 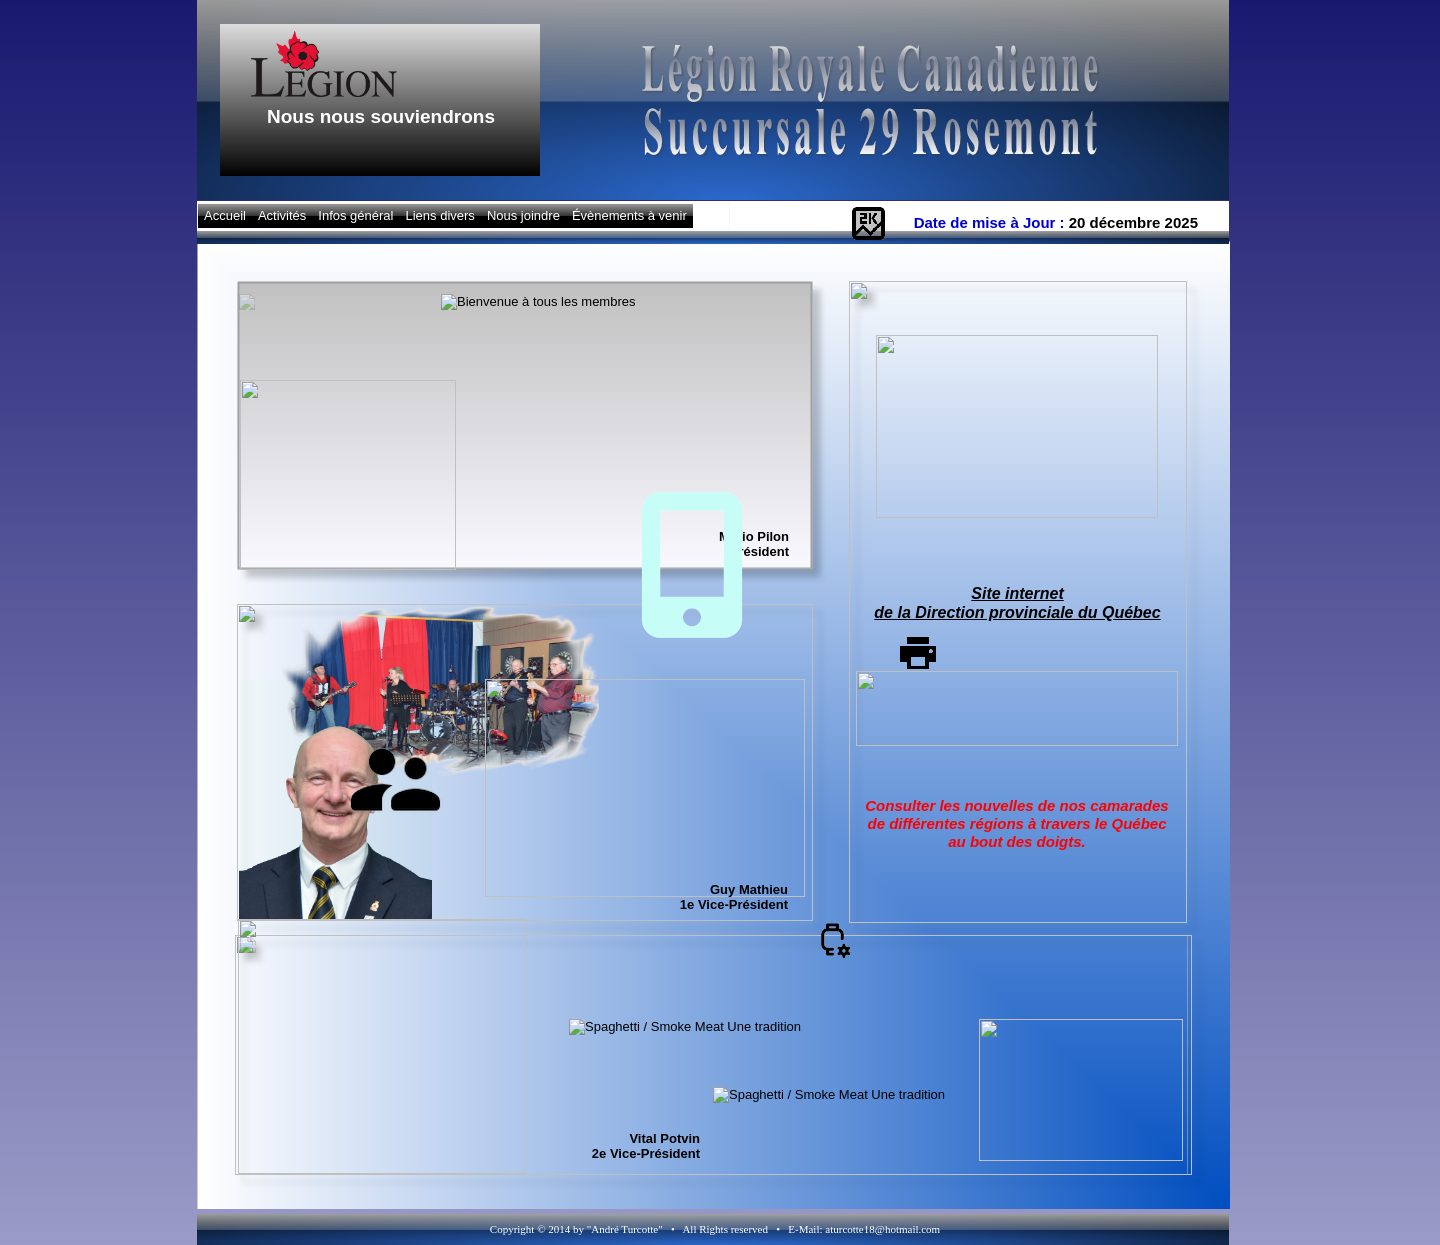 What do you see at coordinates (395, 779) in the screenshot?
I see `view team members or supervised accounts` at bounding box center [395, 779].